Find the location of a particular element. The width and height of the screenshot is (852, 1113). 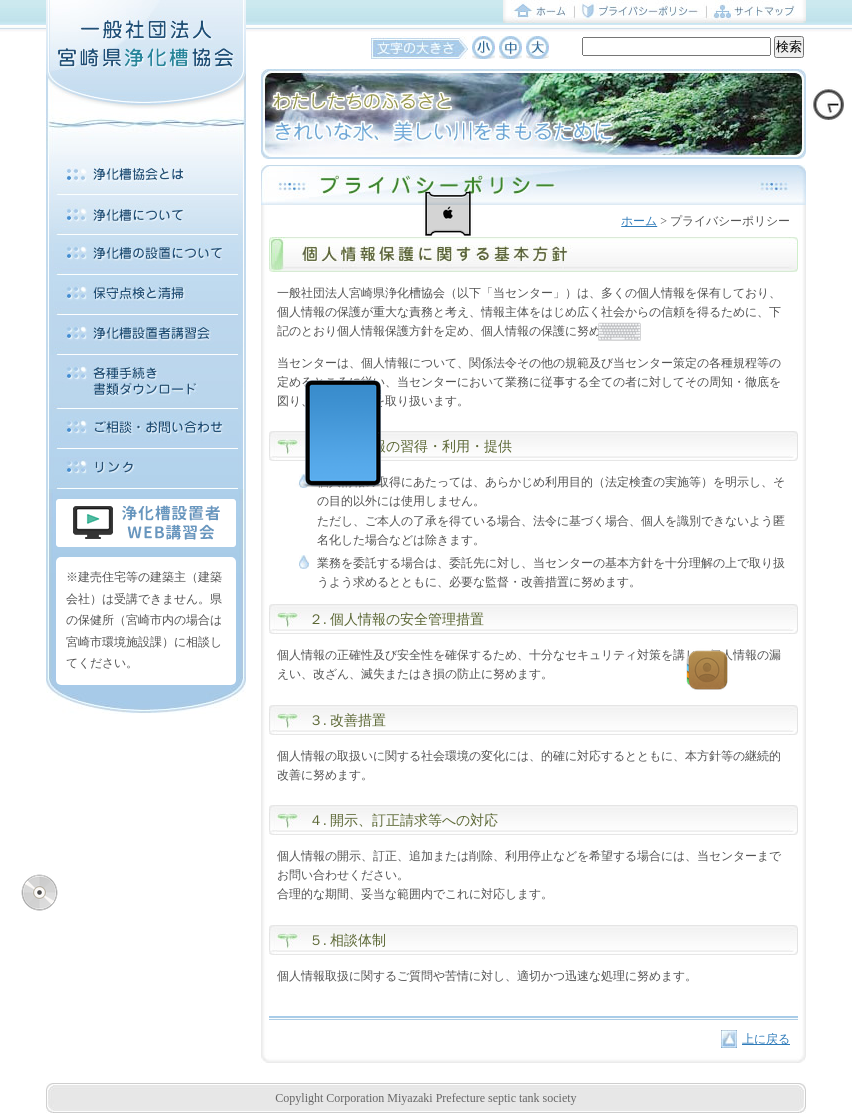

audio CD device detected is located at coordinates (39, 892).